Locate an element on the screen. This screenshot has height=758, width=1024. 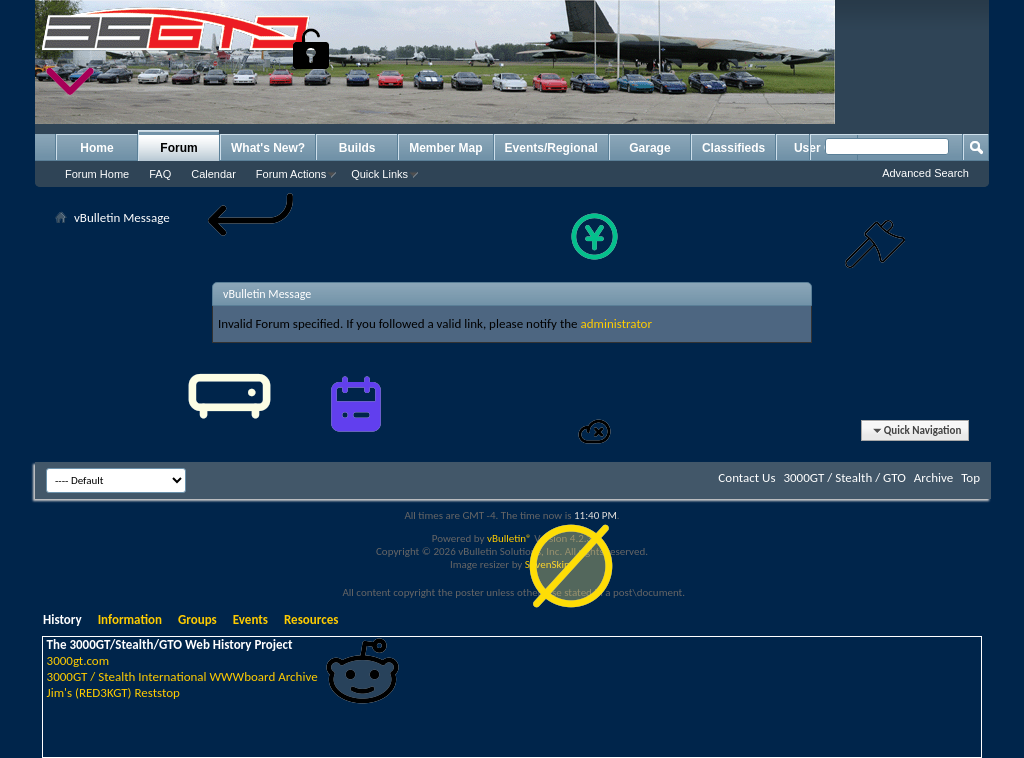
disconnect from cloud storage is located at coordinates (594, 431).